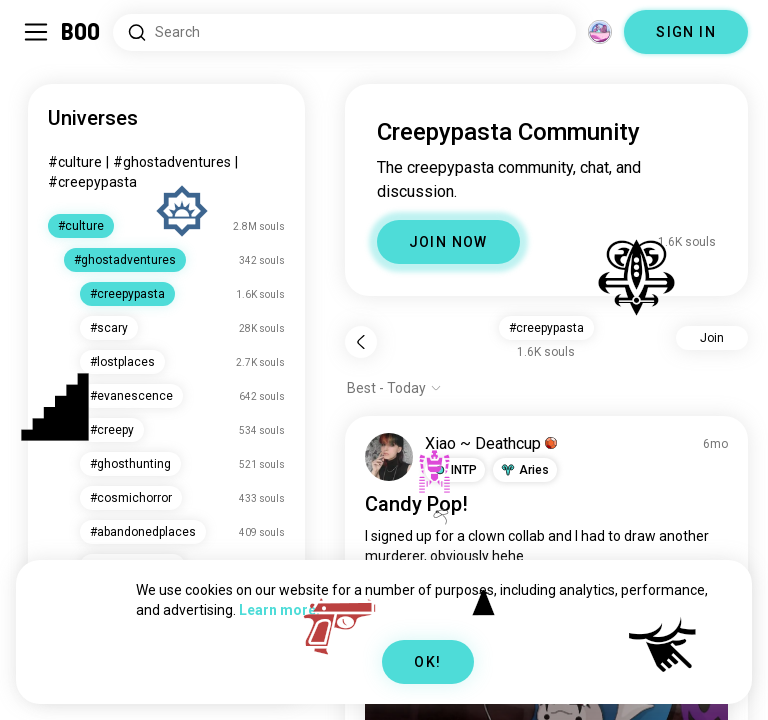 The height and width of the screenshot is (720, 768). Describe the element at coordinates (441, 517) in the screenshot. I see `select or capture objects with freeform drawing` at that location.